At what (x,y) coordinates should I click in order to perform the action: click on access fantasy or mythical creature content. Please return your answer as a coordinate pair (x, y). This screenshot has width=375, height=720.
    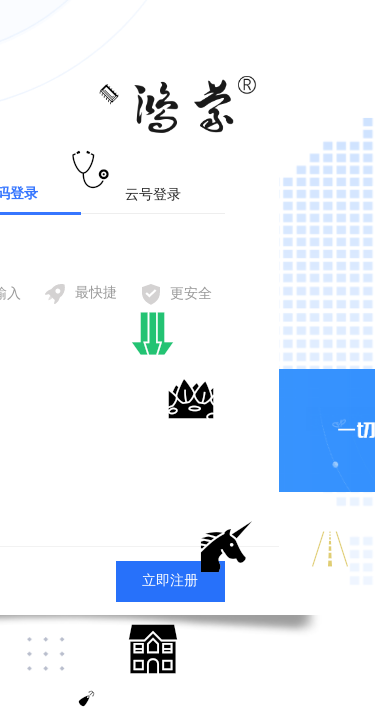
    Looking at the image, I should click on (226, 546).